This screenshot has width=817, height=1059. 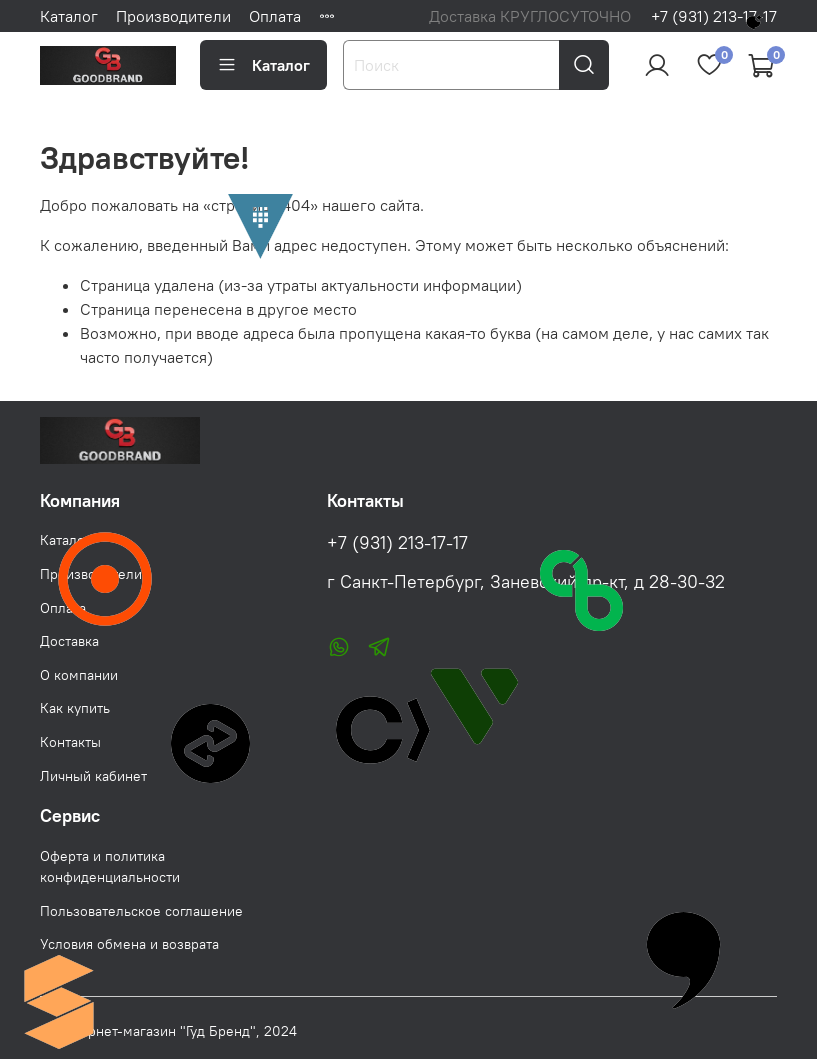 I want to click on link to CocoaPods dependency manager, so click(x=383, y=730).